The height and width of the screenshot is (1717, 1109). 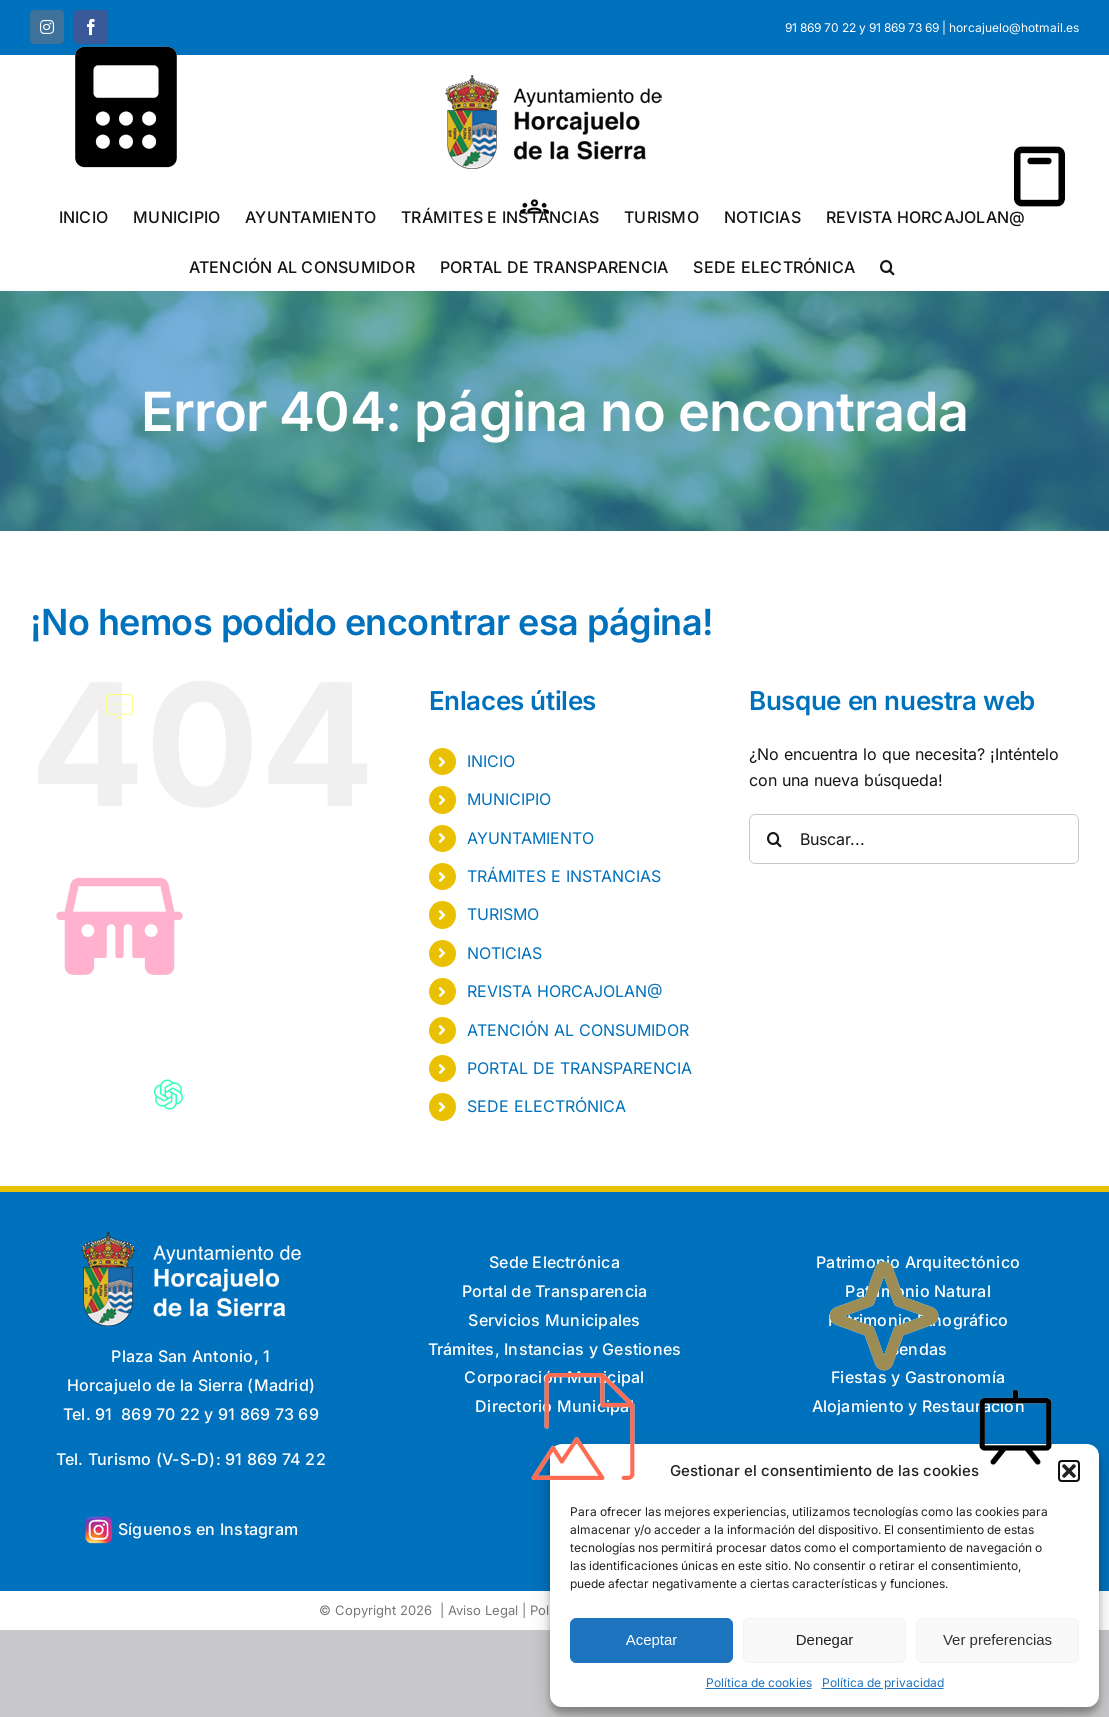 What do you see at coordinates (1015, 1428) in the screenshot?
I see `start a presentation or slideshow` at bounding box center [1015, 1428].